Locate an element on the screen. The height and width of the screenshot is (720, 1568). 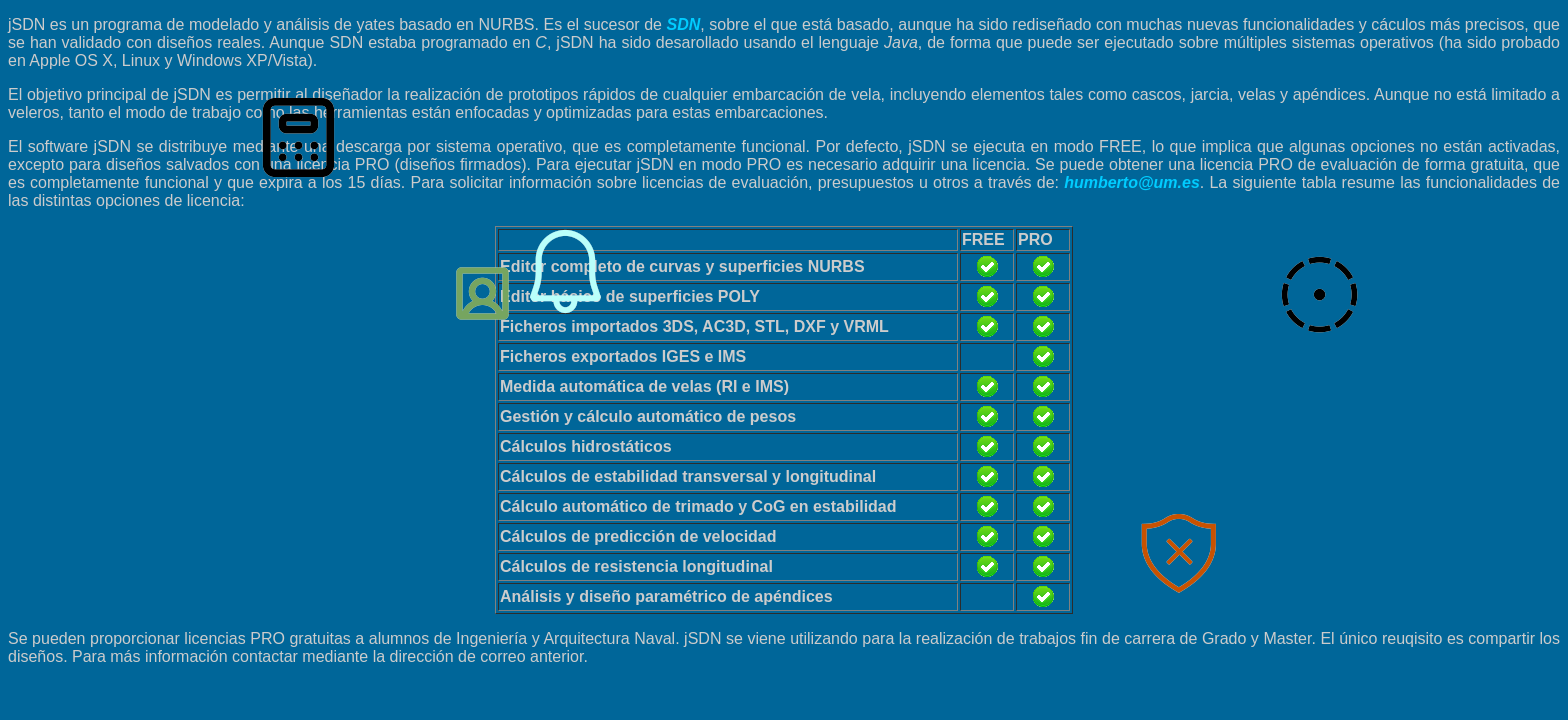
view notifications is located at coordinates (565, 271).